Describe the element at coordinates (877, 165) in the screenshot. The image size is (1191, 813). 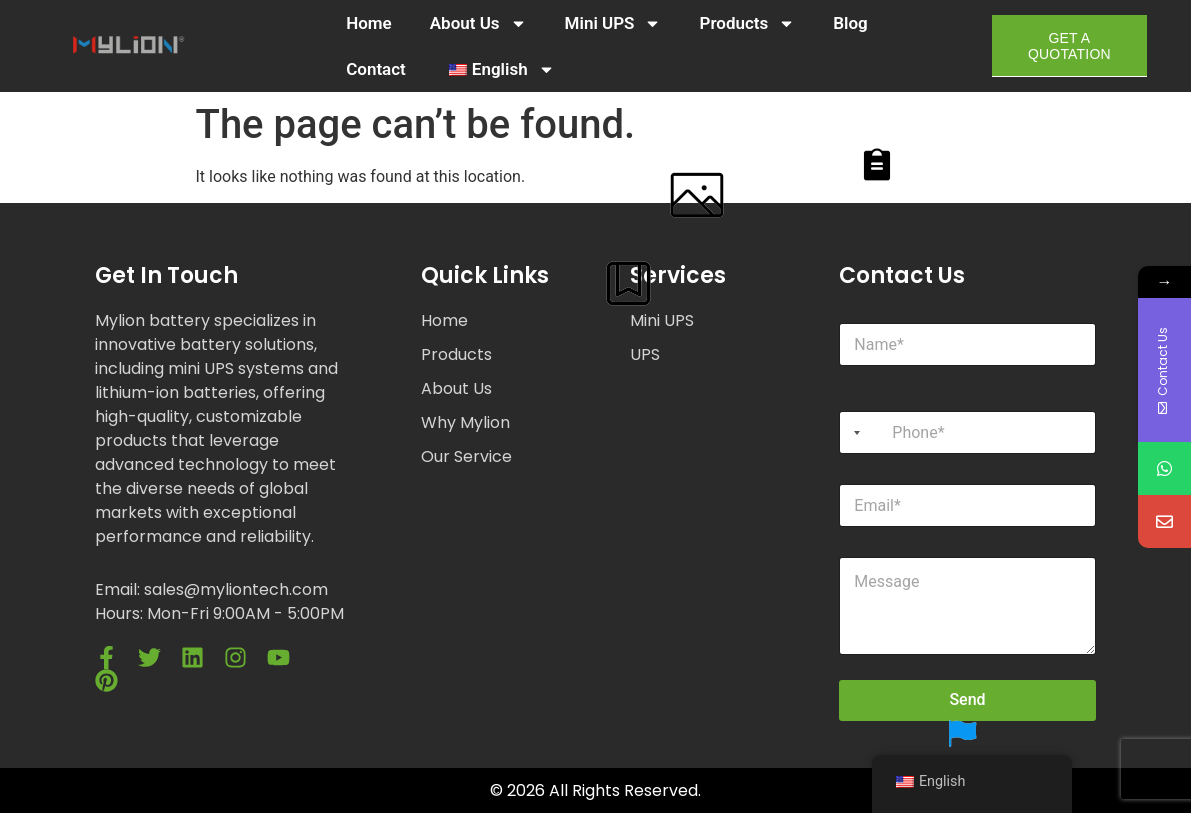
I see `view clipboard contents` at that location.